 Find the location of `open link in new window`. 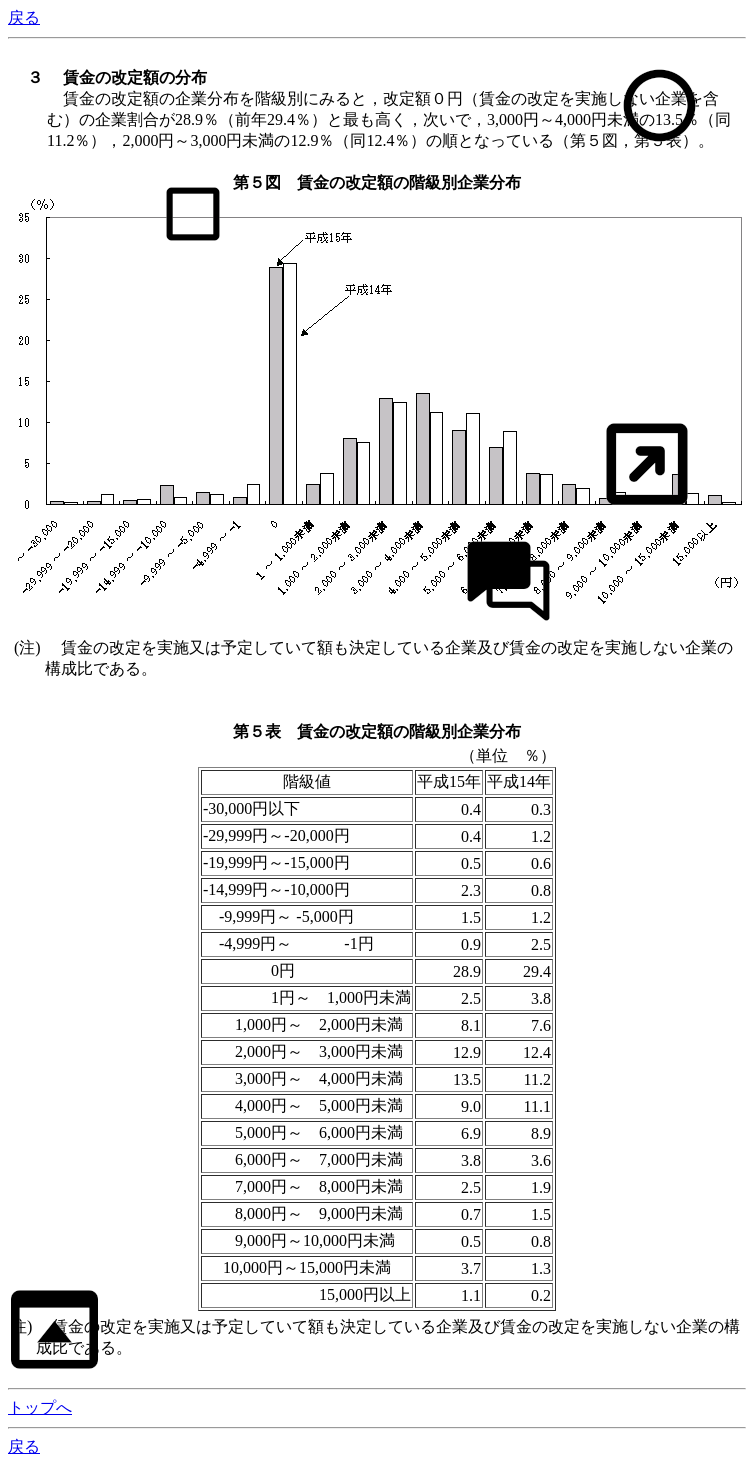

open link in new window is located at coordinates (647, 464).